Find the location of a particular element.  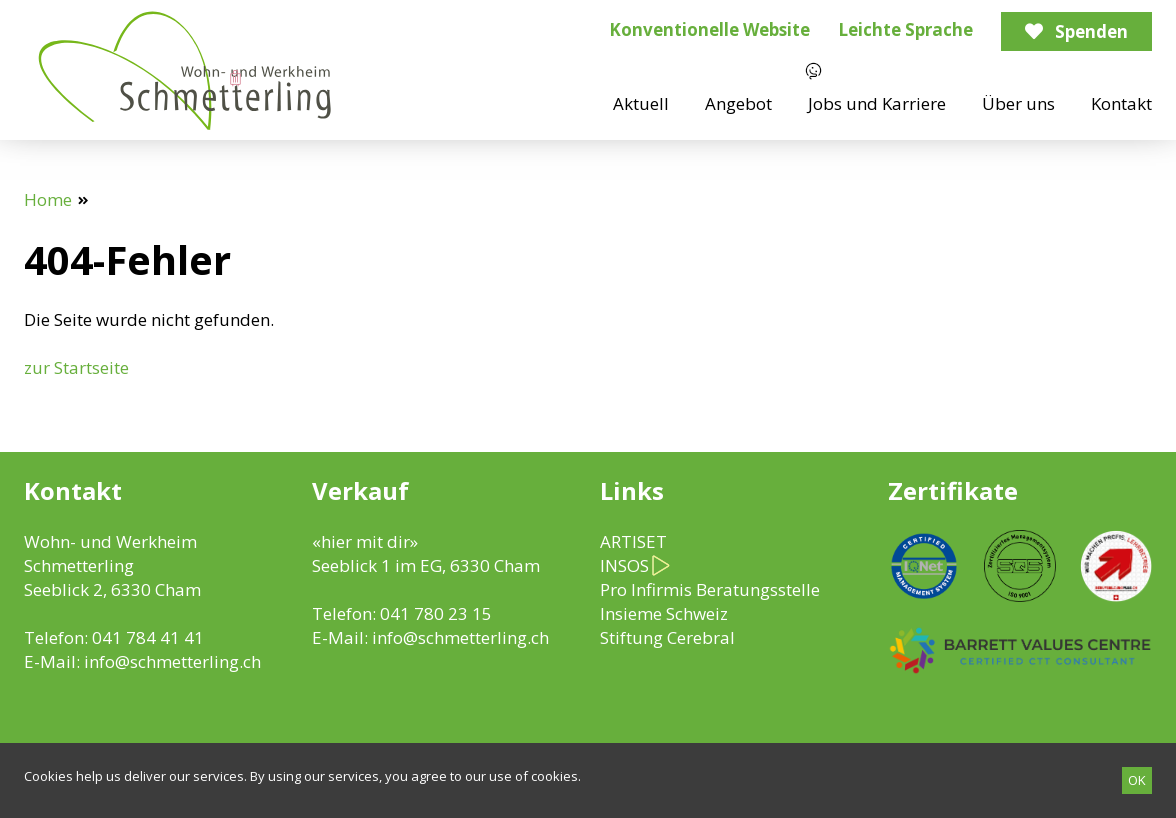

start playing media content is located at coordinates (658, 565).